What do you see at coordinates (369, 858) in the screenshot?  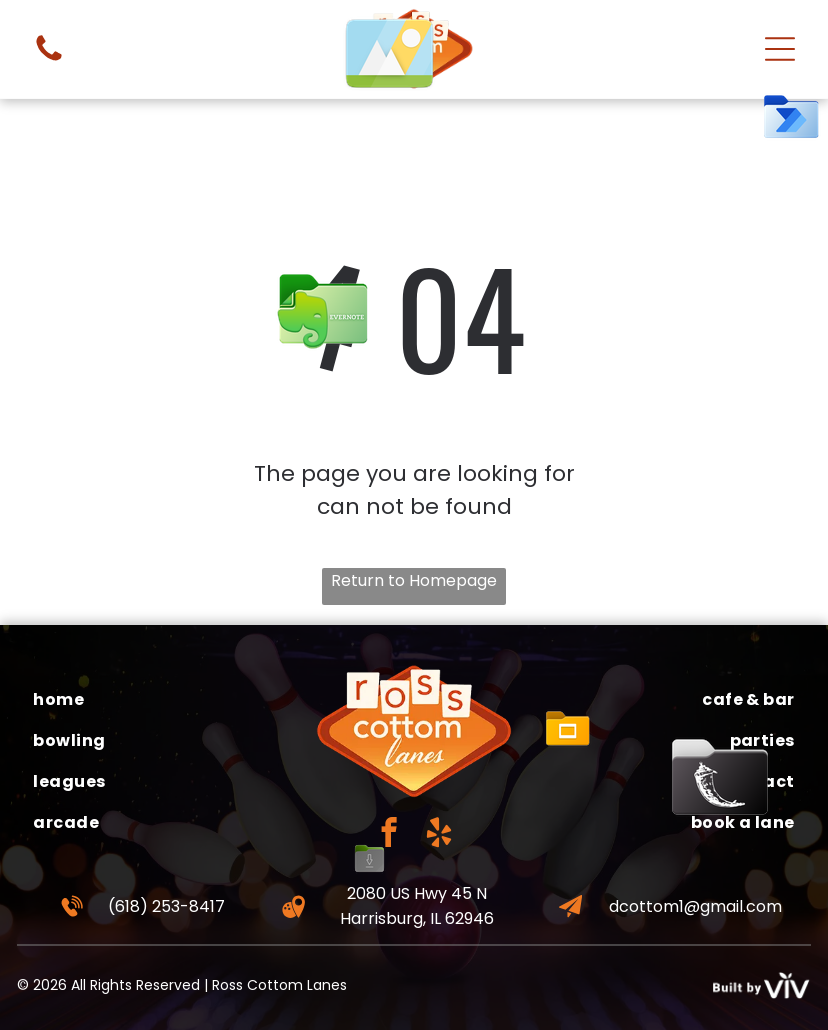 I see `open your downloads folder` at bounding box center [369, 858].